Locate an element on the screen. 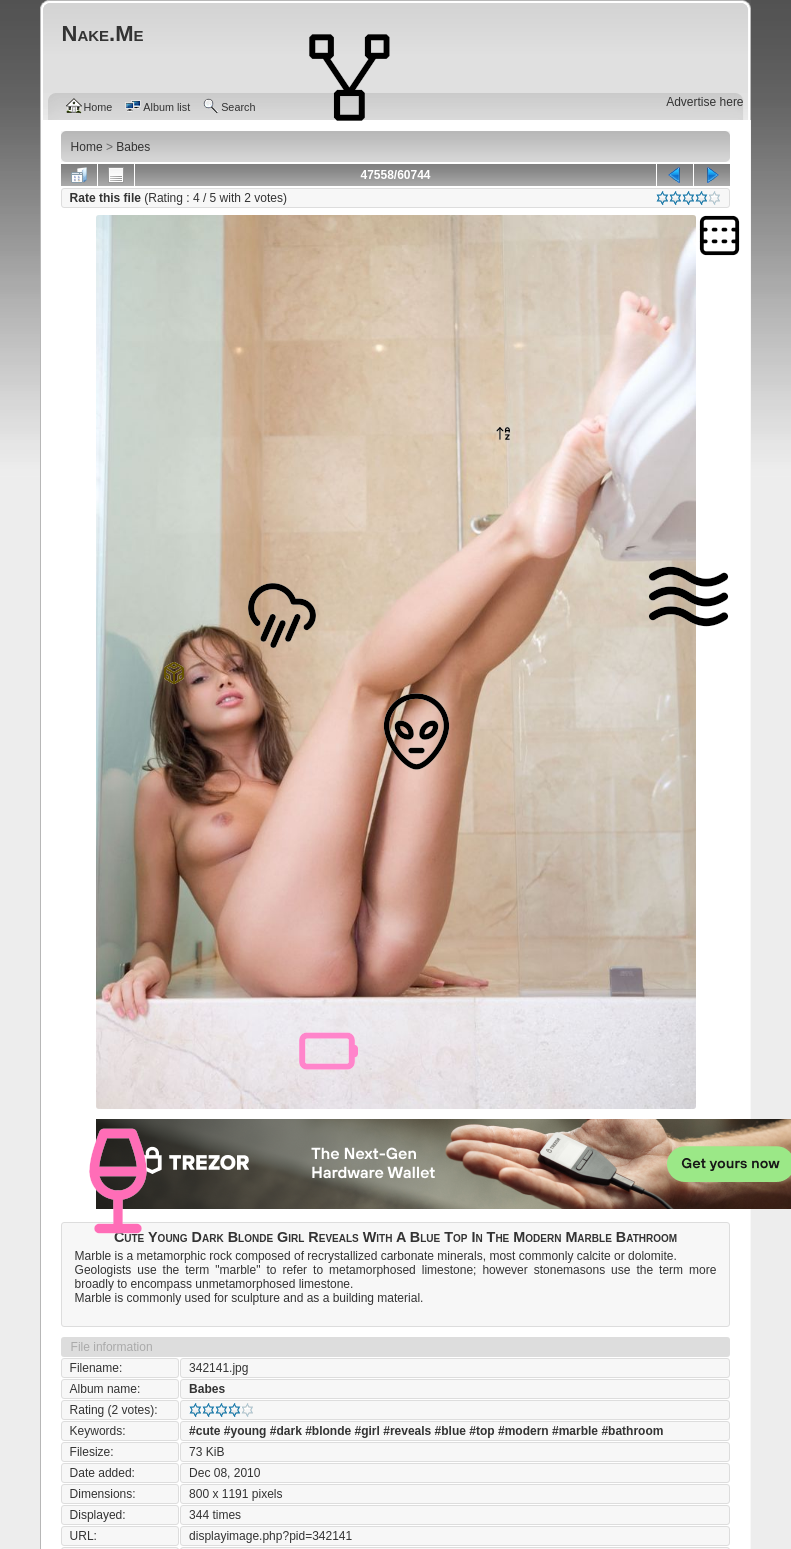  indicates empty battery status is located at coordinates (327, 1048).